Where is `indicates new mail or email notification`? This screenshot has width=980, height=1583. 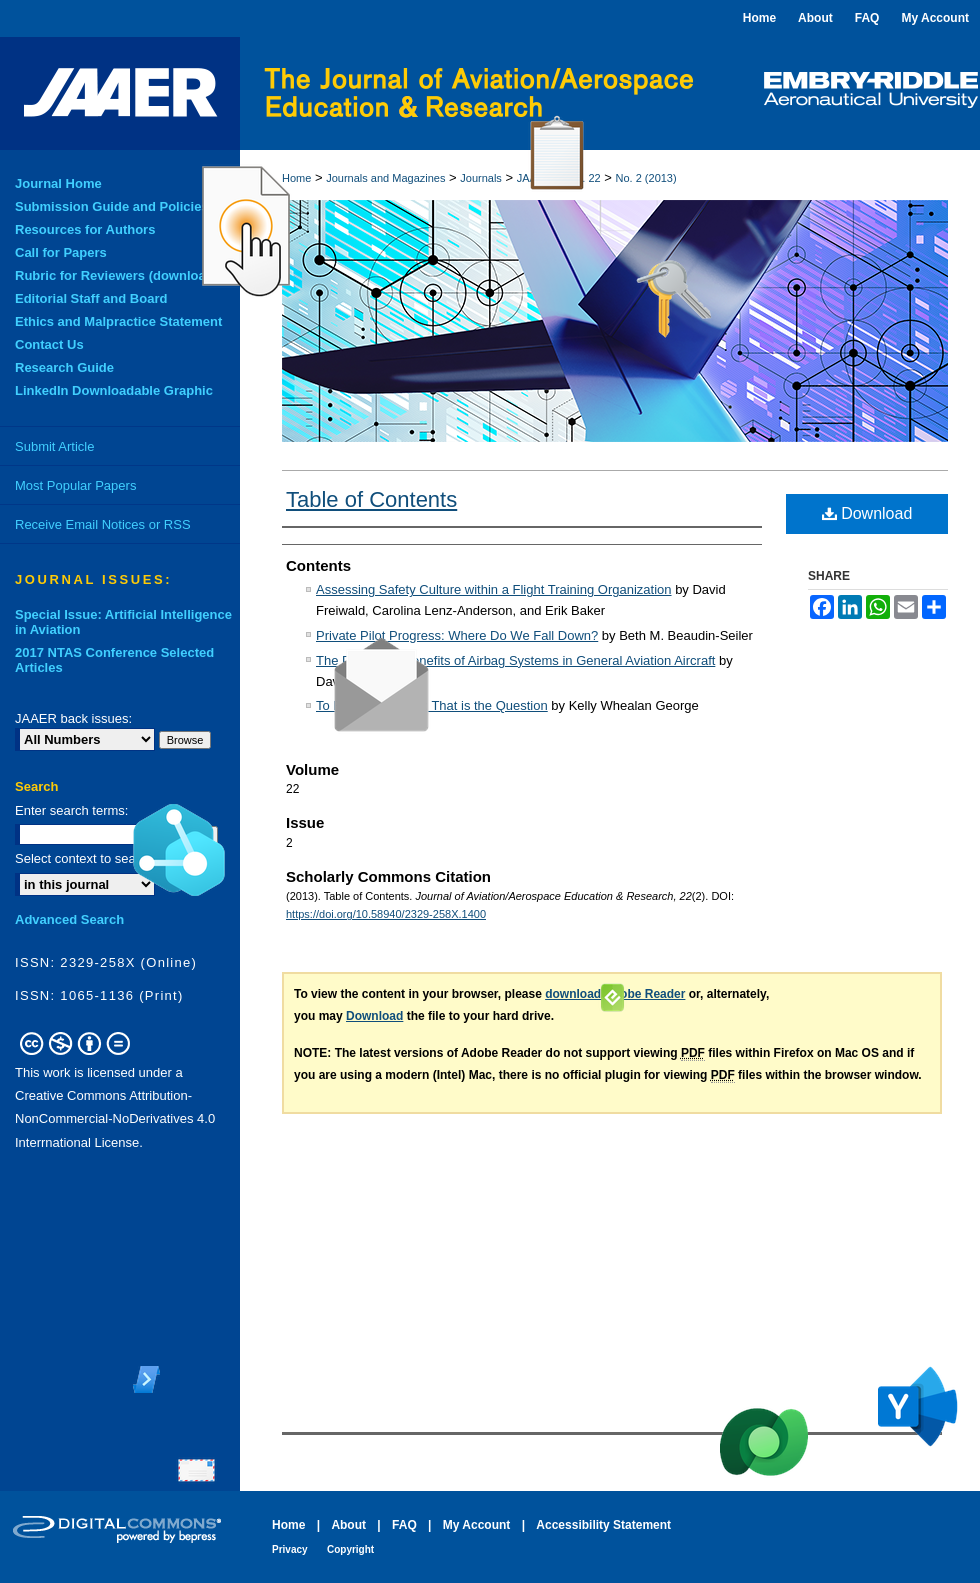 indicates new mail or email notification is located at coordinates (381, 684).